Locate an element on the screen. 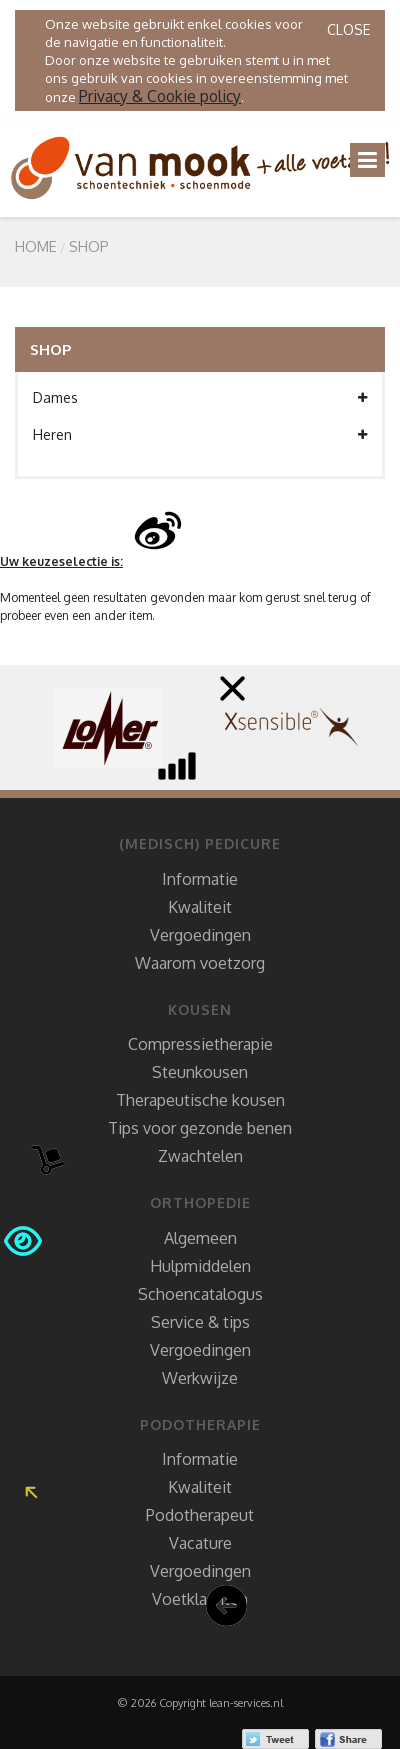 This screenshot has width=400, height=1749. view or preview content is located at coordinates (23, 1241).